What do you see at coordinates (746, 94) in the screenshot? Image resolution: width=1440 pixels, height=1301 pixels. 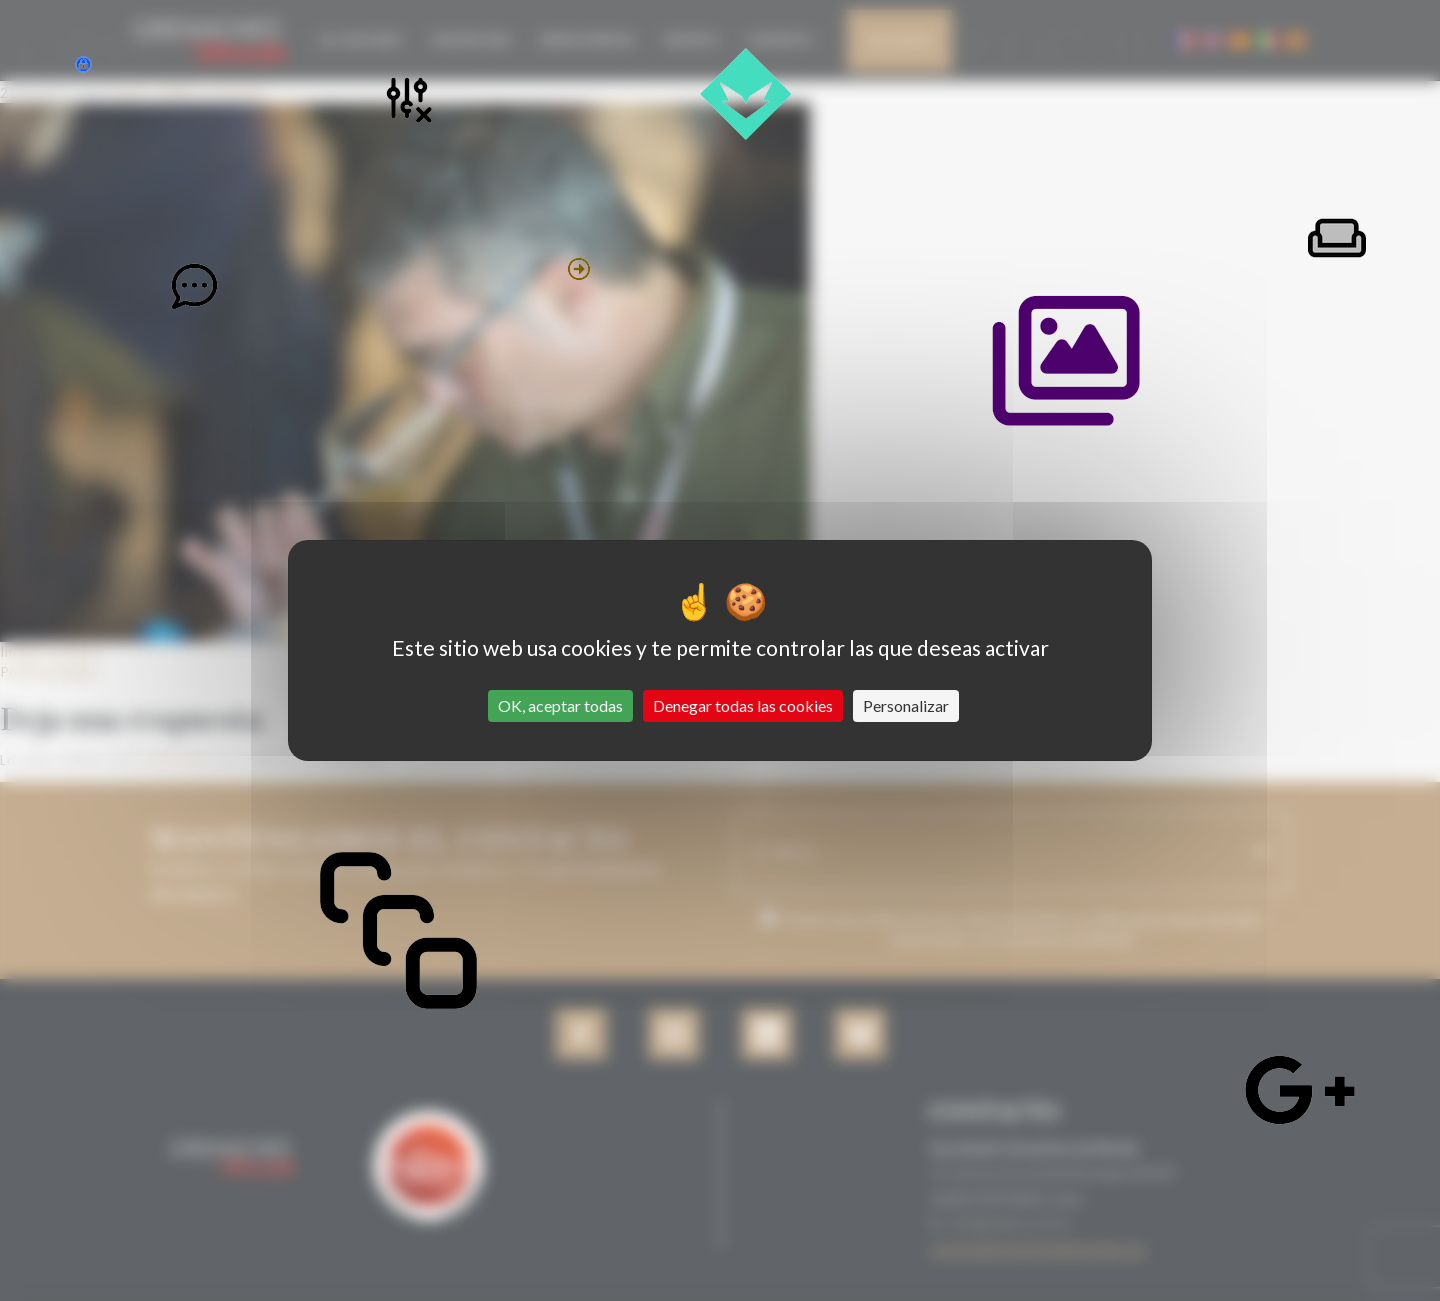 I see `discord hypesquad house of balance badge` at bounding box center [746, 94].